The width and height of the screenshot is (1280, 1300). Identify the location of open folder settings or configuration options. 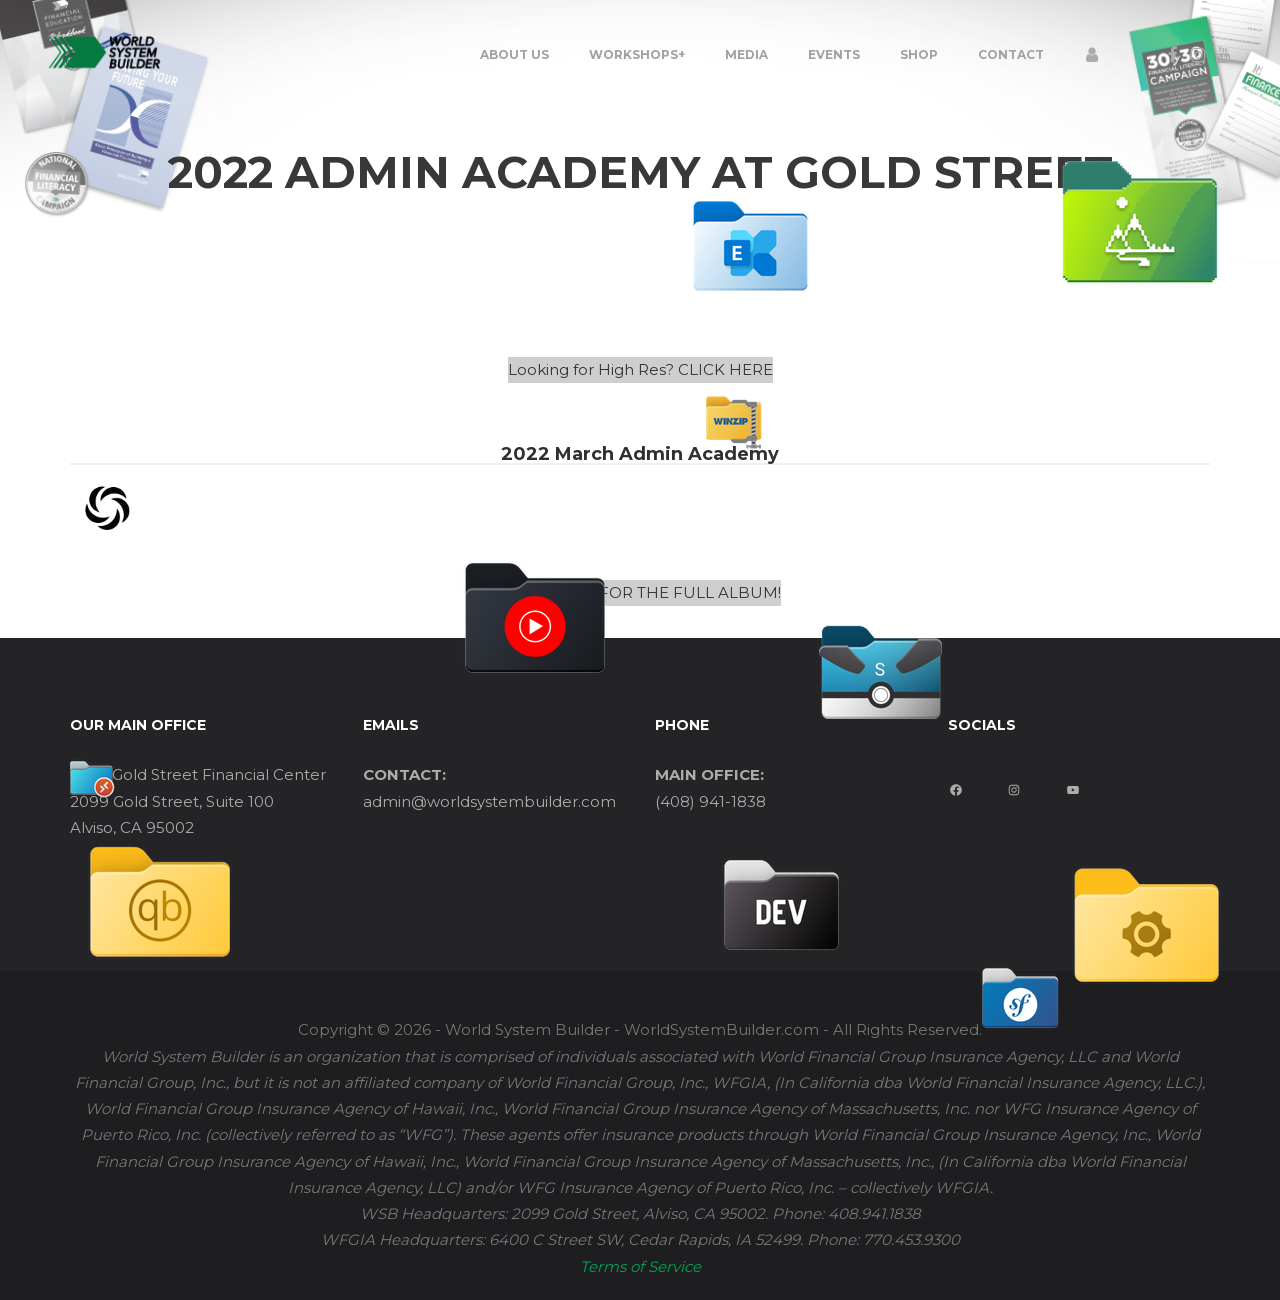
(1146, 929).